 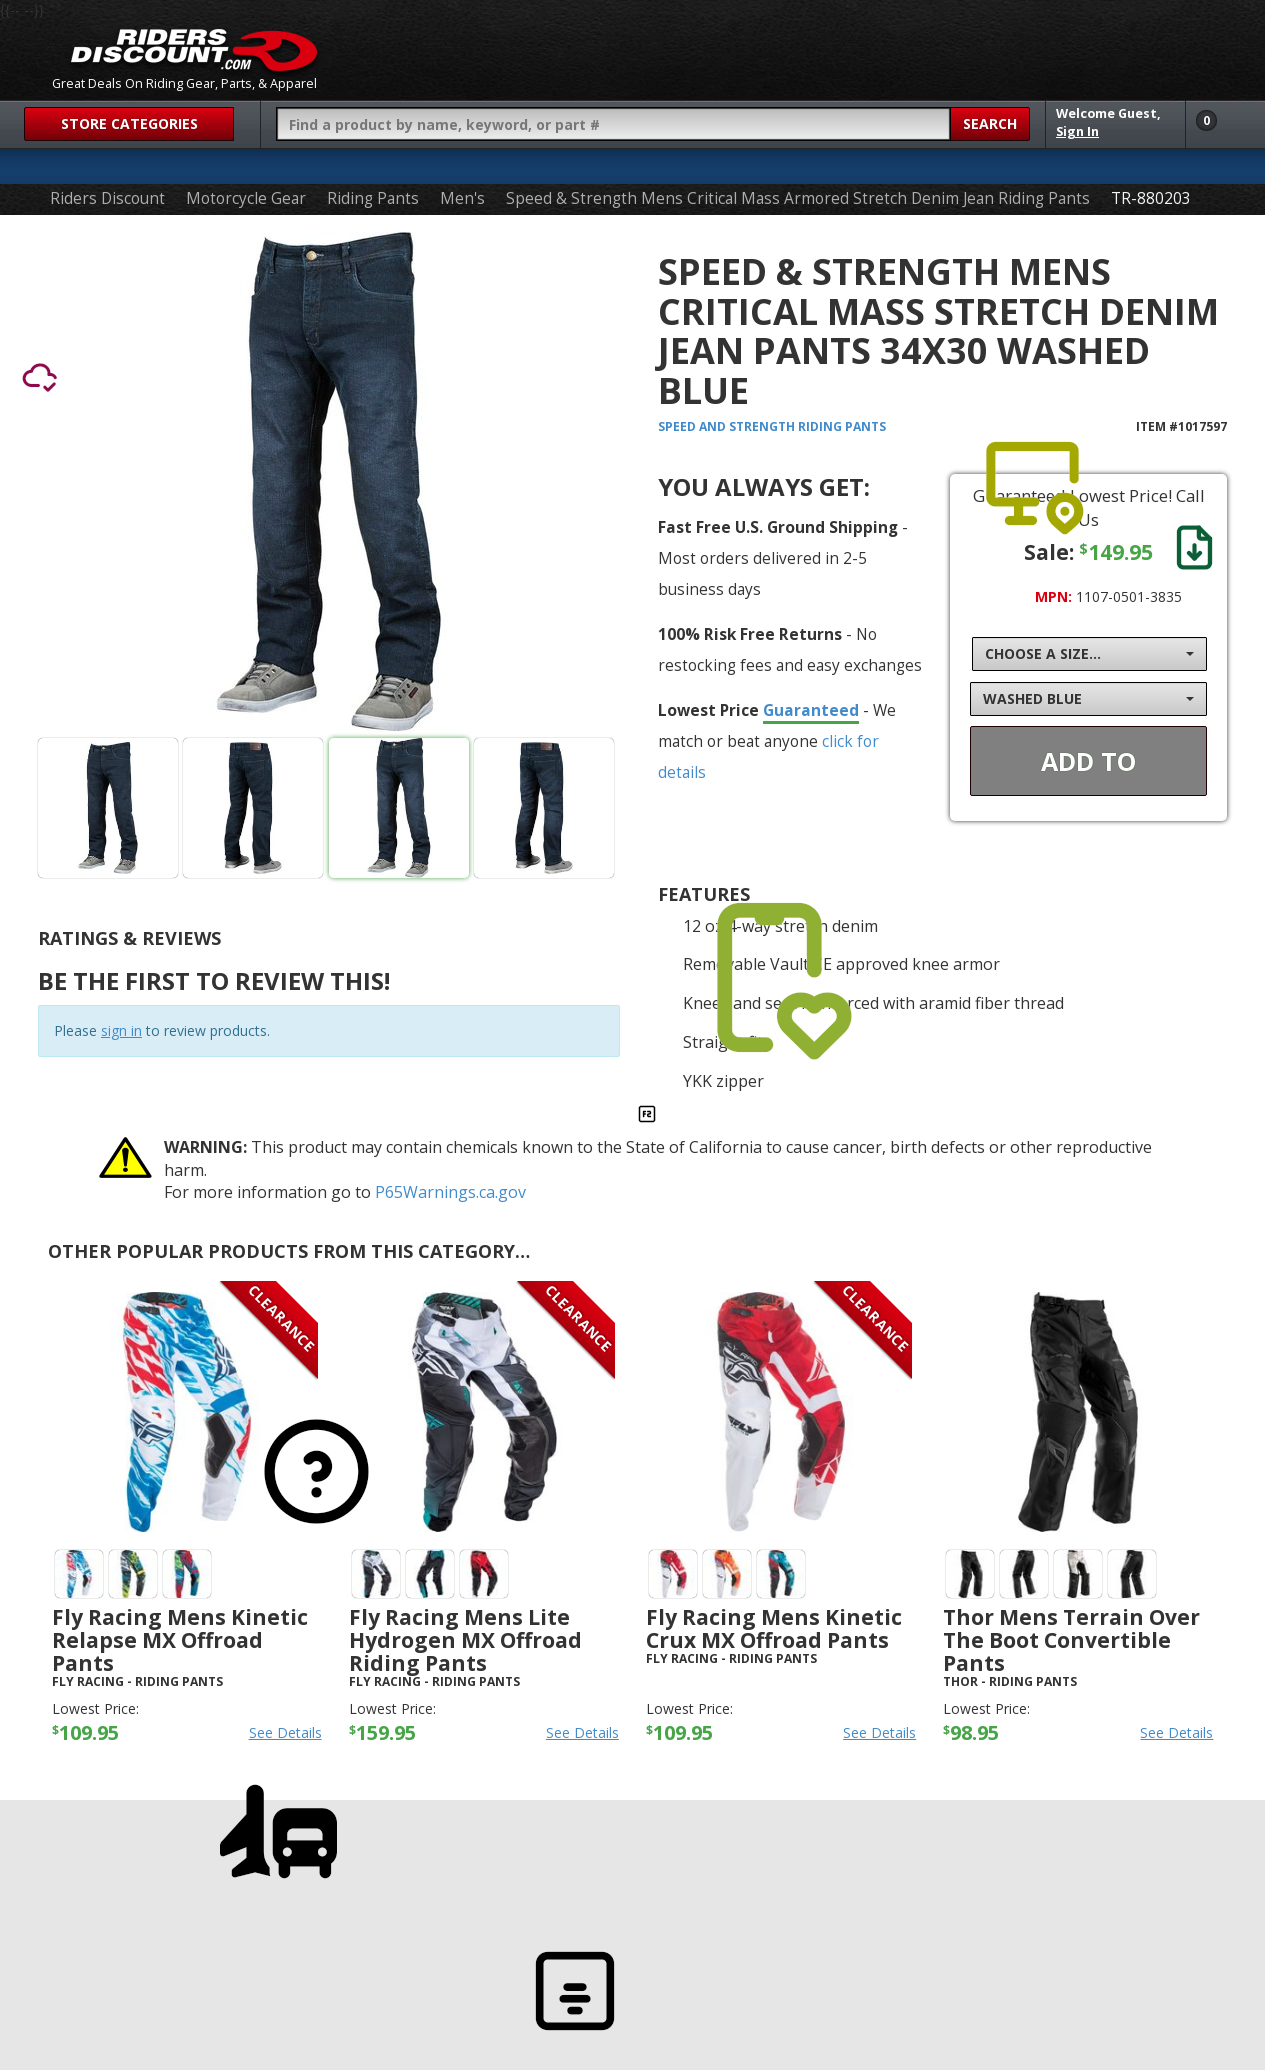 I want to click on toggle F2 function key shortcut, so click(x=647, y=1114).